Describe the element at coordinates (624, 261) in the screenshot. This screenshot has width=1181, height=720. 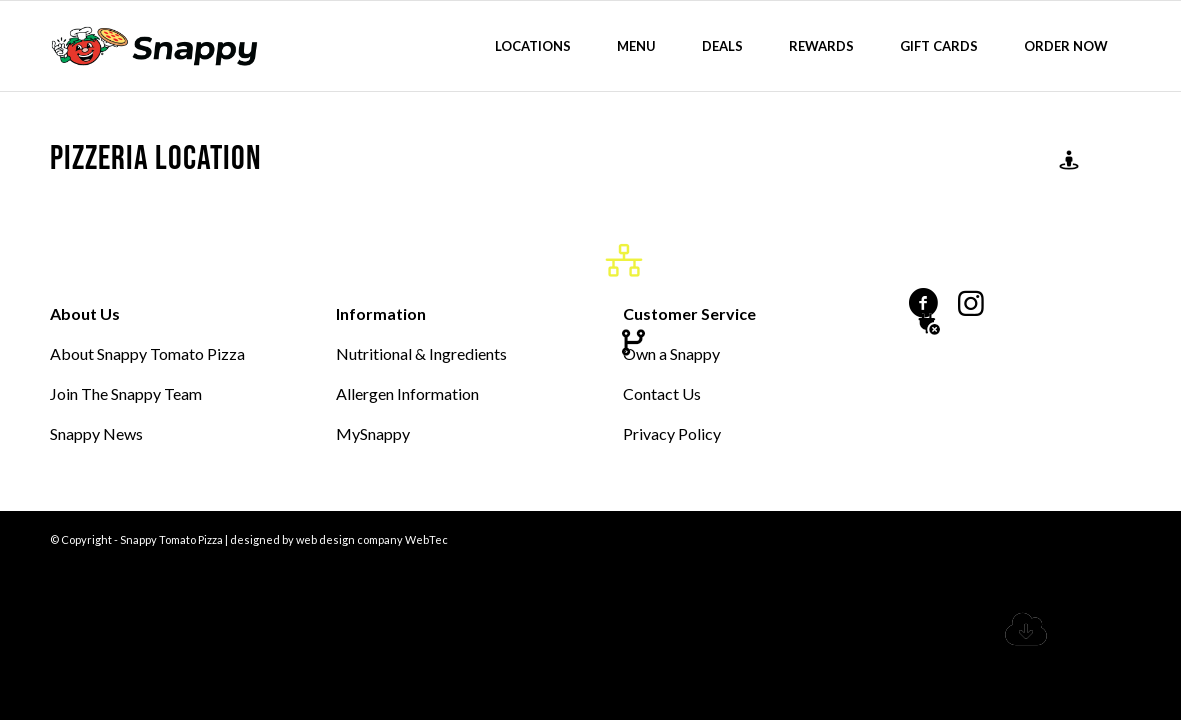
I see `view network connections` at that location.